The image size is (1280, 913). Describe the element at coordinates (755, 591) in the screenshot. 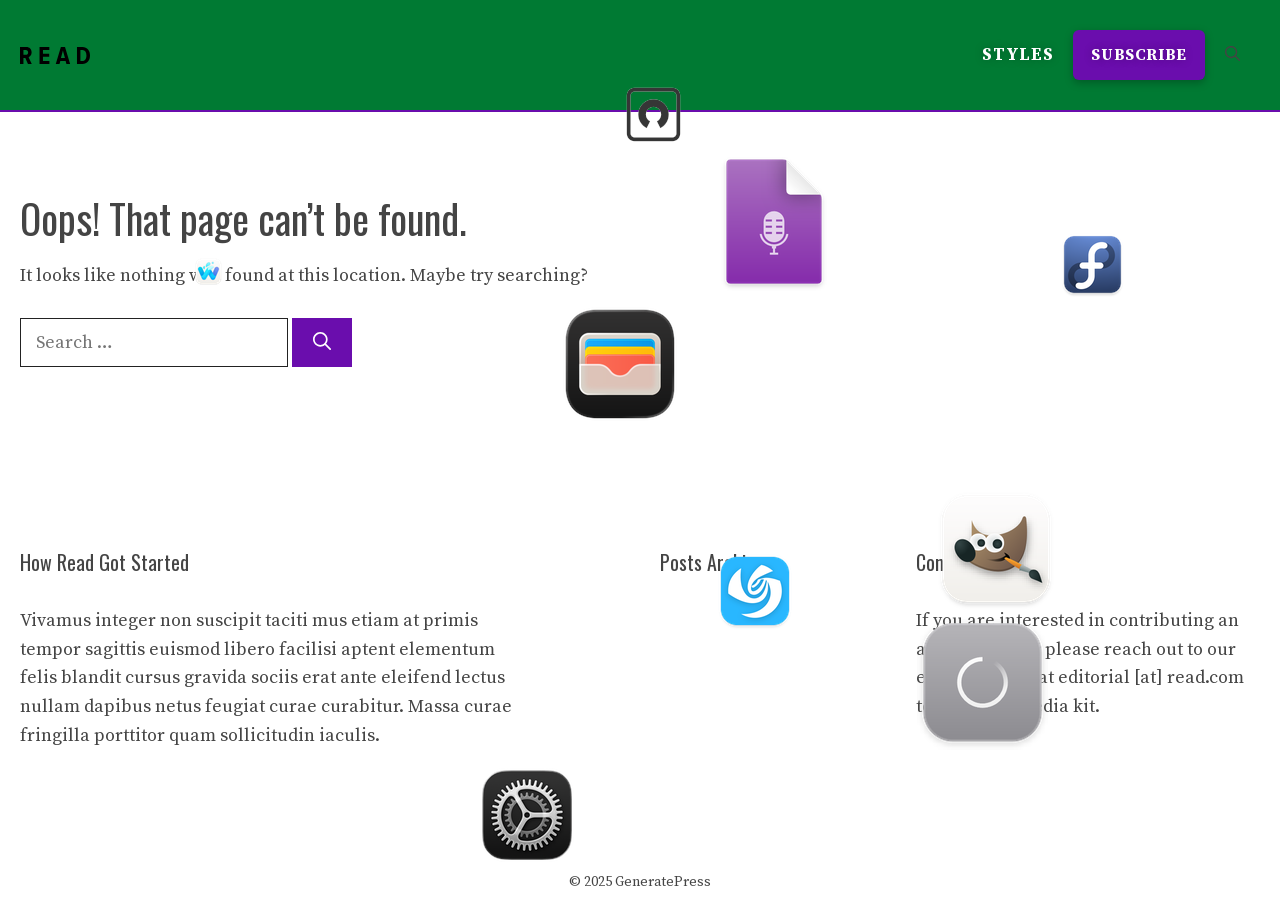

I see `open deepin operating system settings or app store` at that location.